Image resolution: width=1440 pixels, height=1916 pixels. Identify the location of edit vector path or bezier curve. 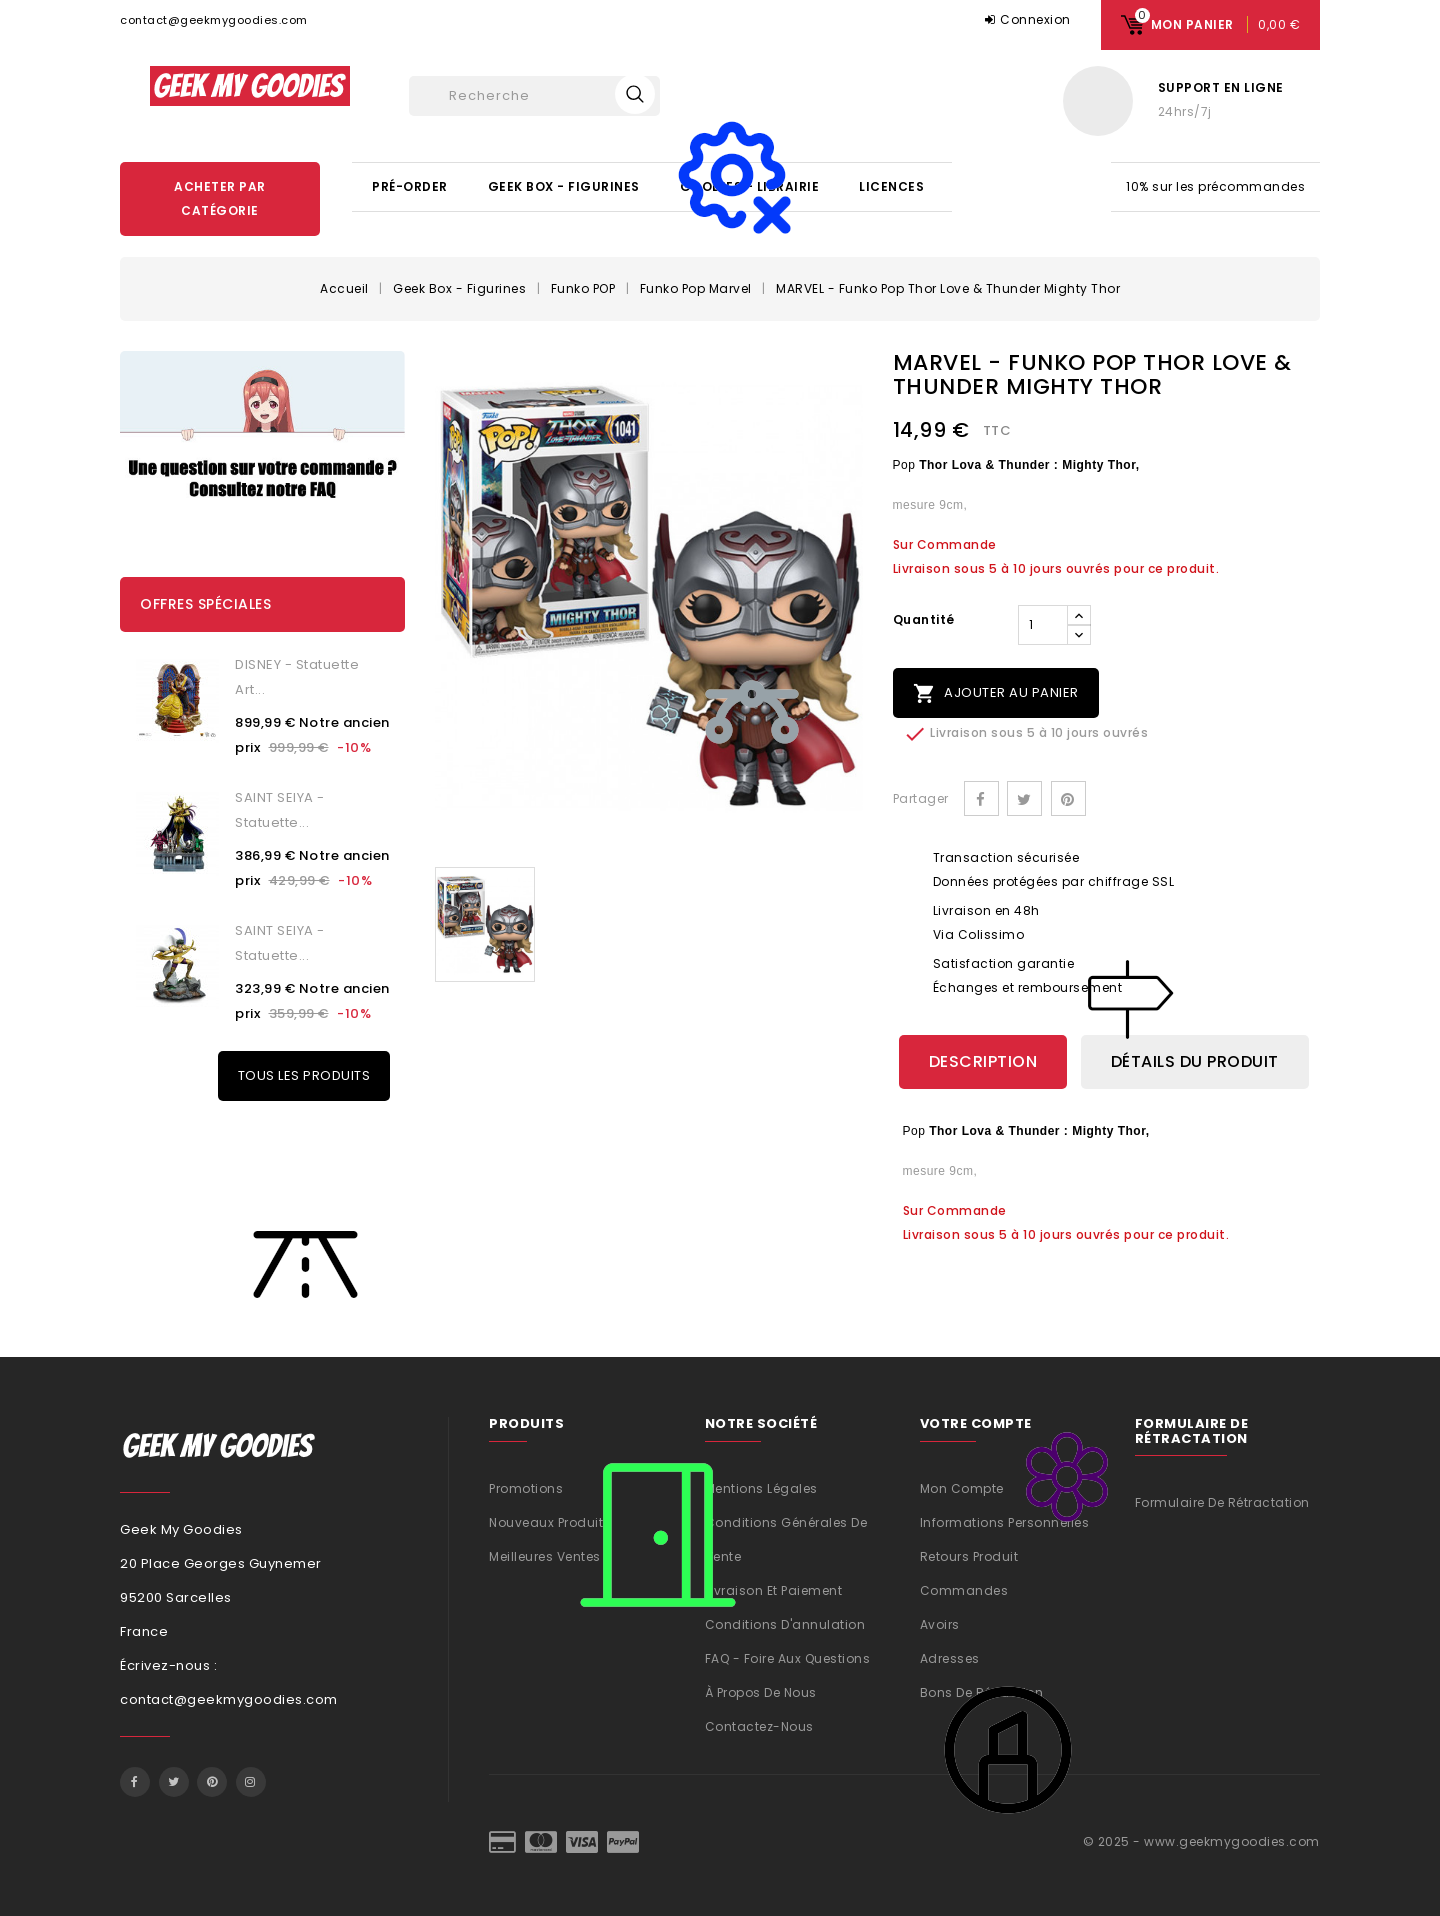
(752, 712).